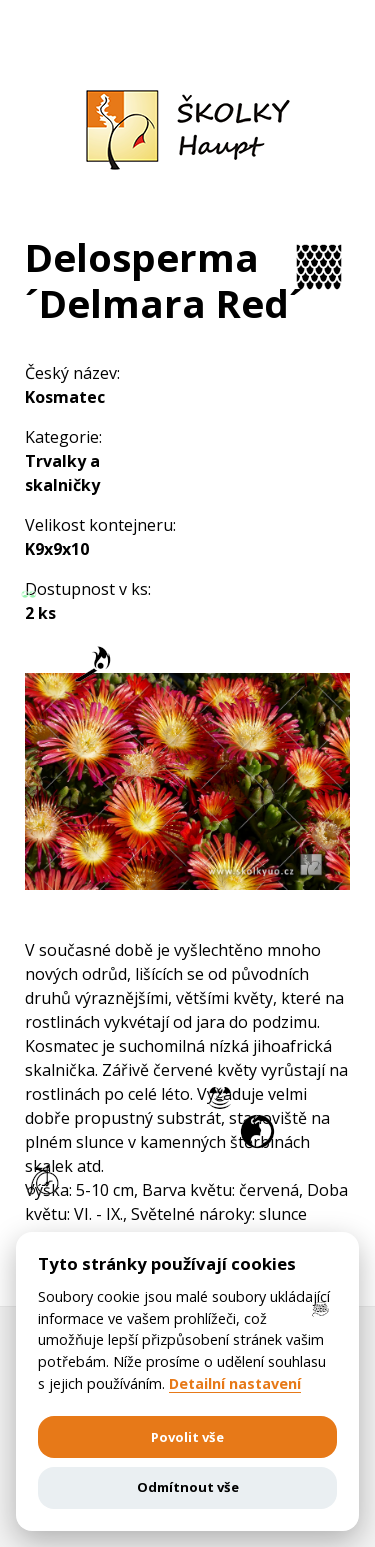 This screenshot has width=375, height=1547. I want to click on vintage or classic cycling mode, so click(43, 1179).